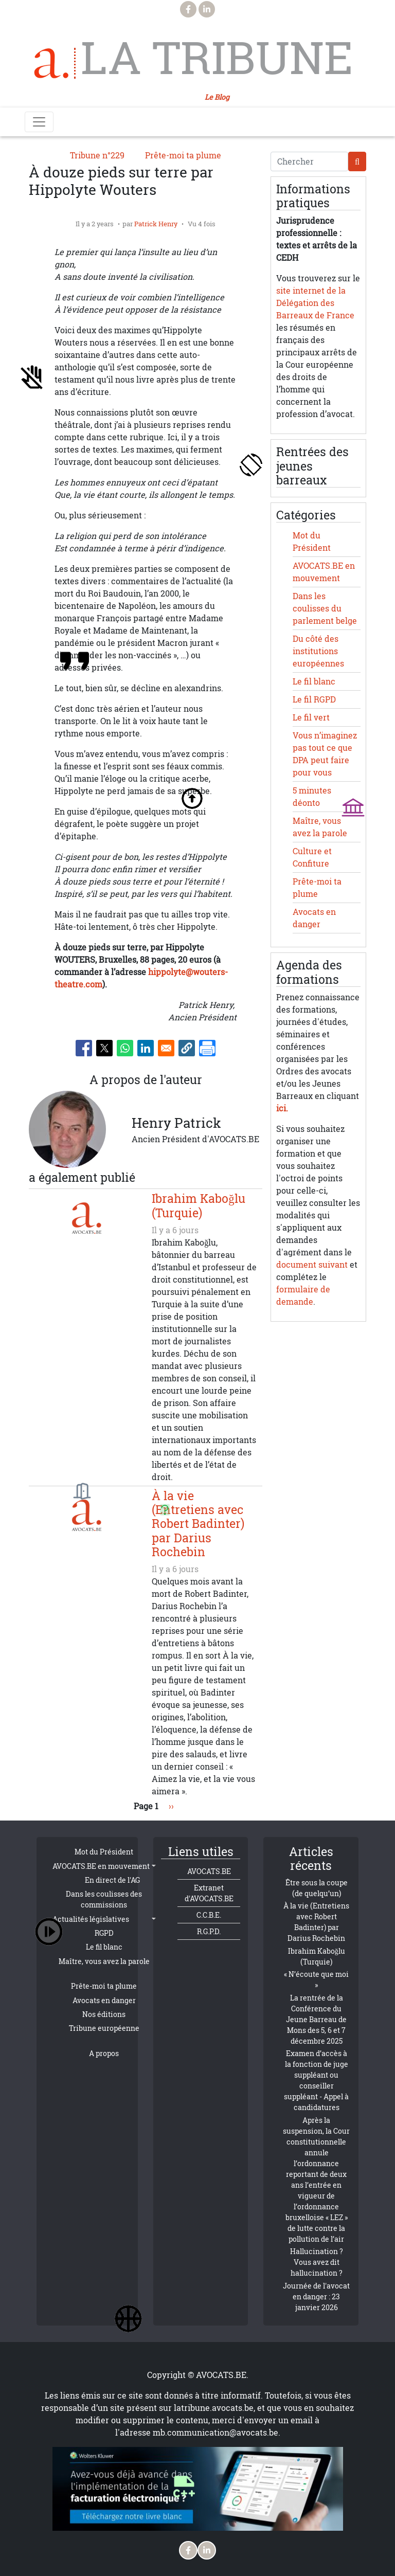 Image resolution: width=395 pixels, height=2576 pixels. Describe the element at coordinates (251, 465) in the screenshot. I see `rotate screen orientation` at that location.